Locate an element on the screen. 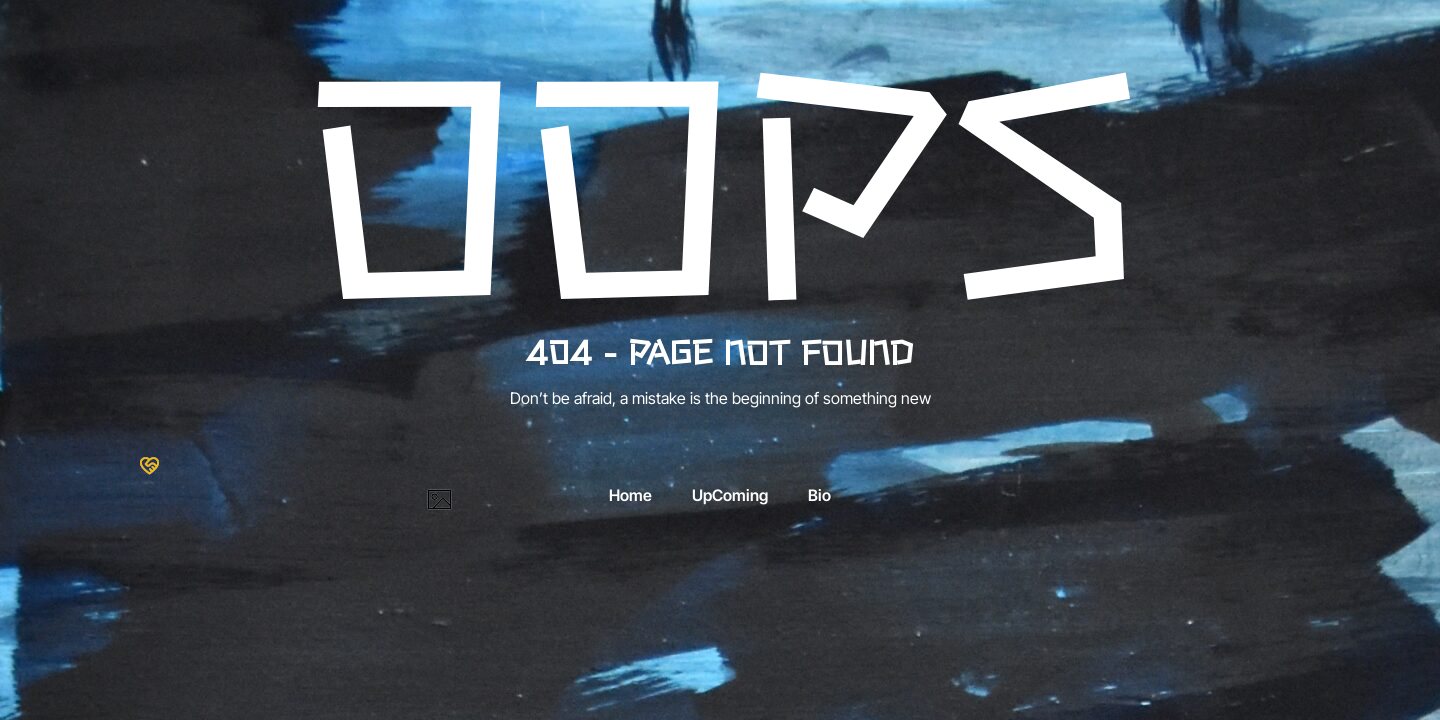 The width and height of the screenshot is (1440, 720). view media file is located at coordinates (439, 499).